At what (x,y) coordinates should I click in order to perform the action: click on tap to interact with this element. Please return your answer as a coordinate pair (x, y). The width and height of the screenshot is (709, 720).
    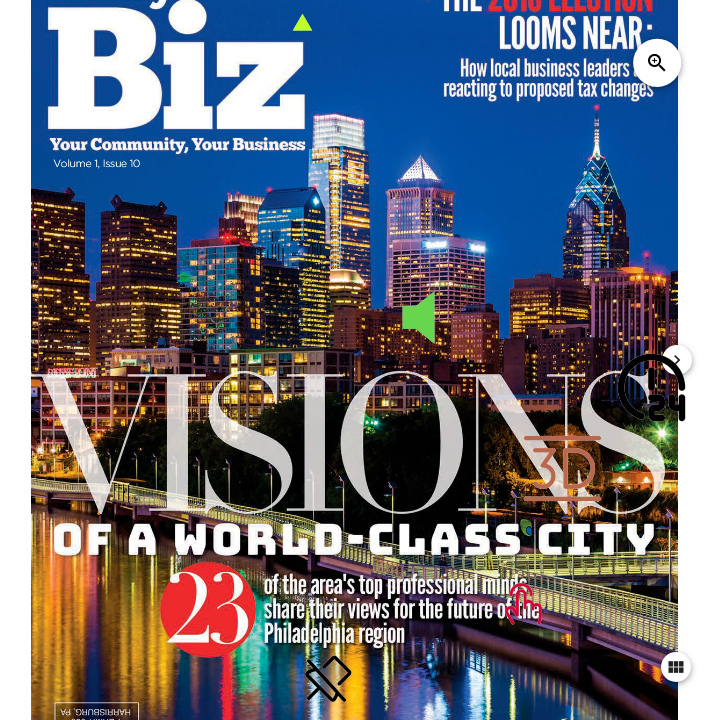
    Looking at the image, I should click on (523, 604).